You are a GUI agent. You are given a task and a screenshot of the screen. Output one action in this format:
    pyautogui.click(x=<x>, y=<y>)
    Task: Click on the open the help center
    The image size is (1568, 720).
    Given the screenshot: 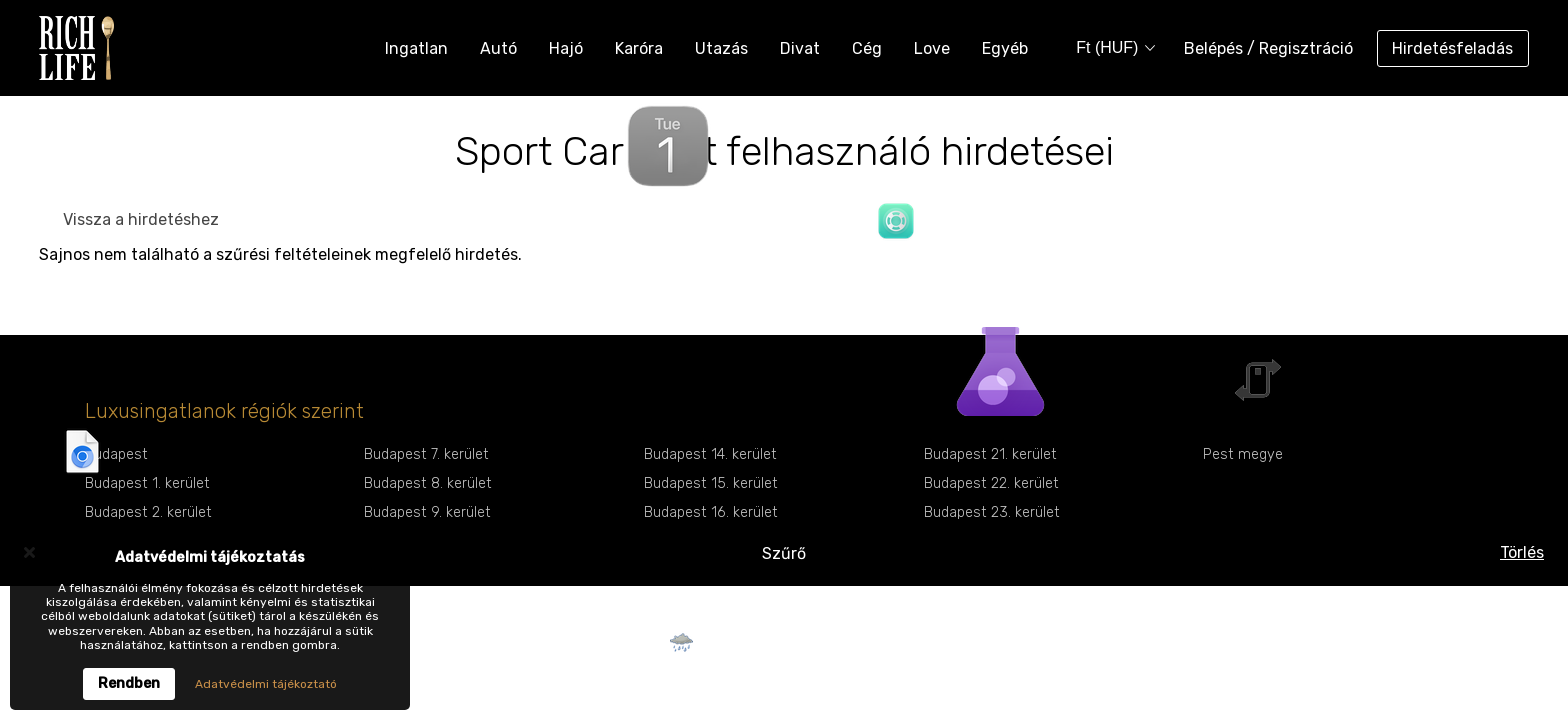 What is the action you would take?
    pyautogui.click(x=896, y=221)
    